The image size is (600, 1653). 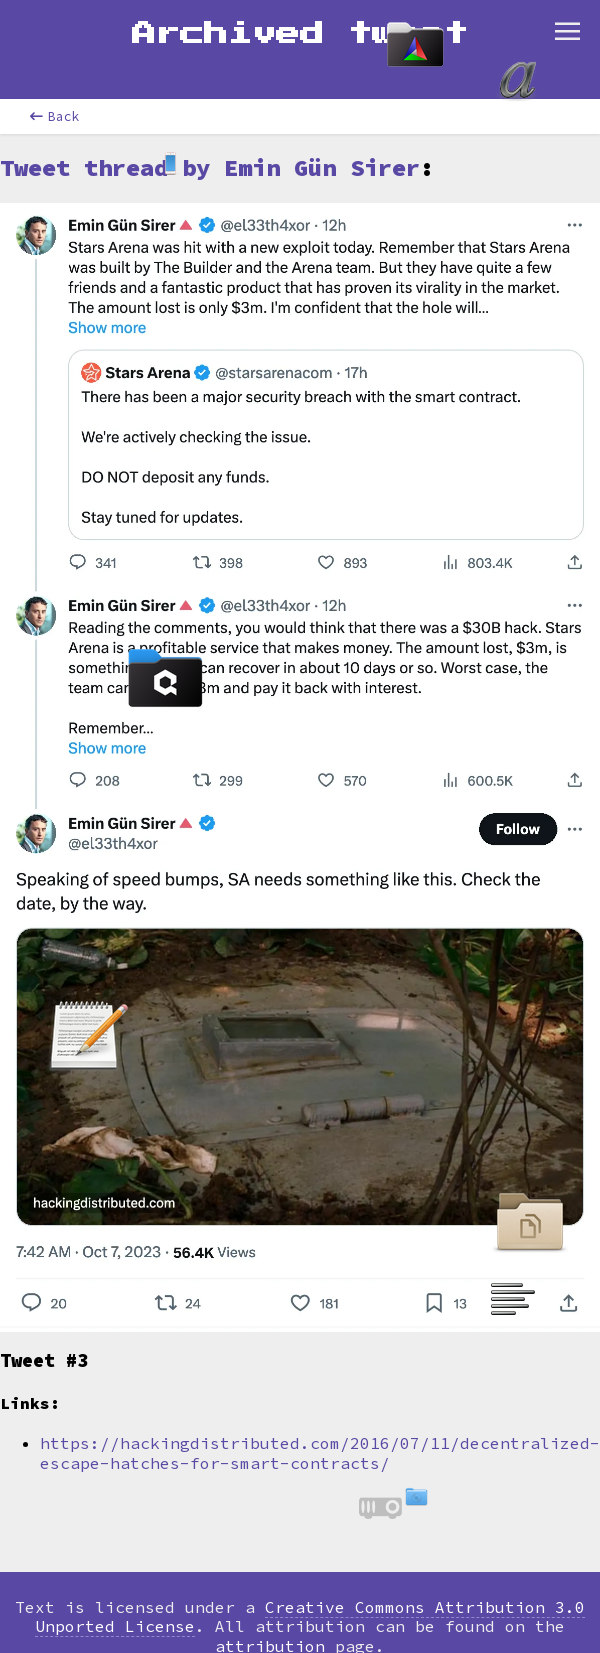 What do you see at coordinates (170, 163) in the screenshot?
I see `iPod touch device connected to this computer` at bounding box center [170, 163].